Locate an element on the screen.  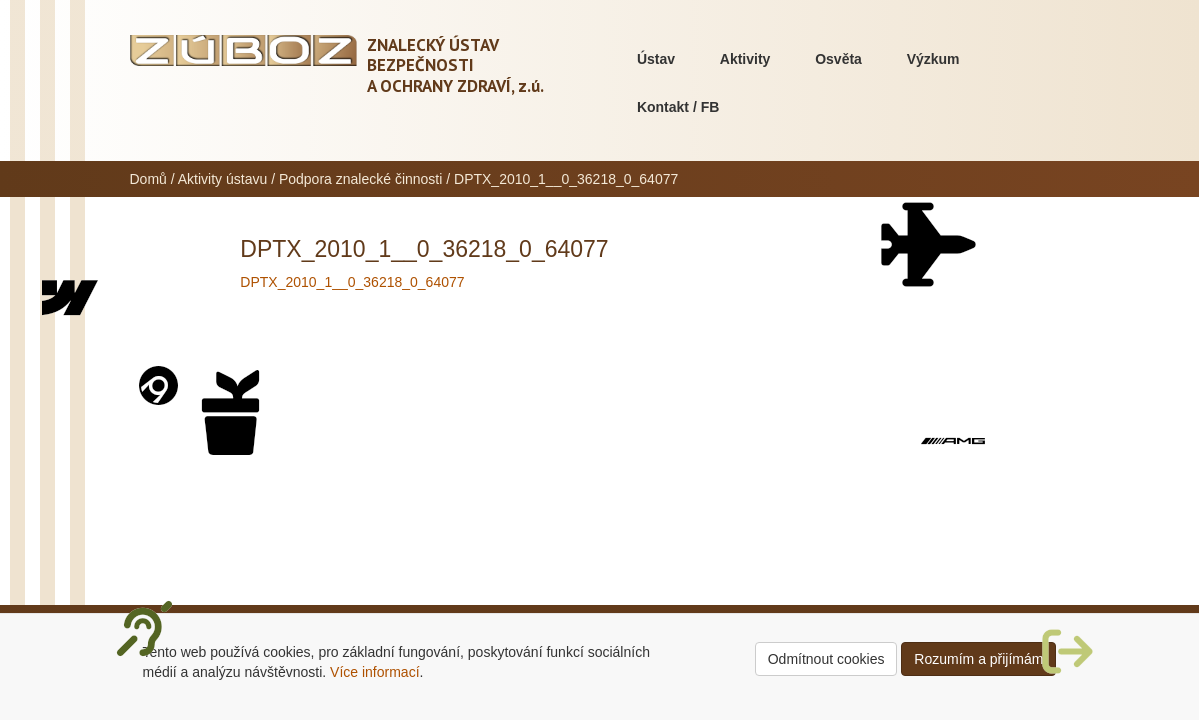
open the Kueski app is located at coordinates (230, 412).